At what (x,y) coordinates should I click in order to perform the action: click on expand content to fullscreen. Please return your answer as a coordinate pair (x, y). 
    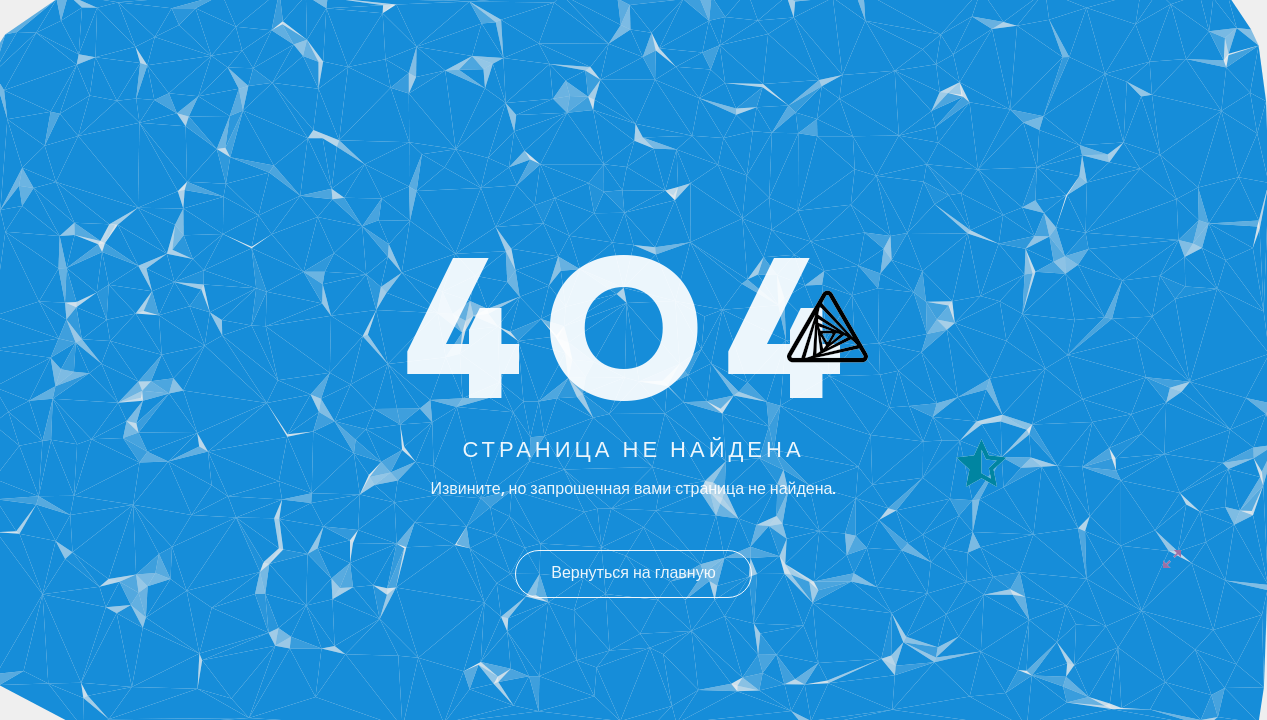
    Looking at the image, I should click on (1172, 559).